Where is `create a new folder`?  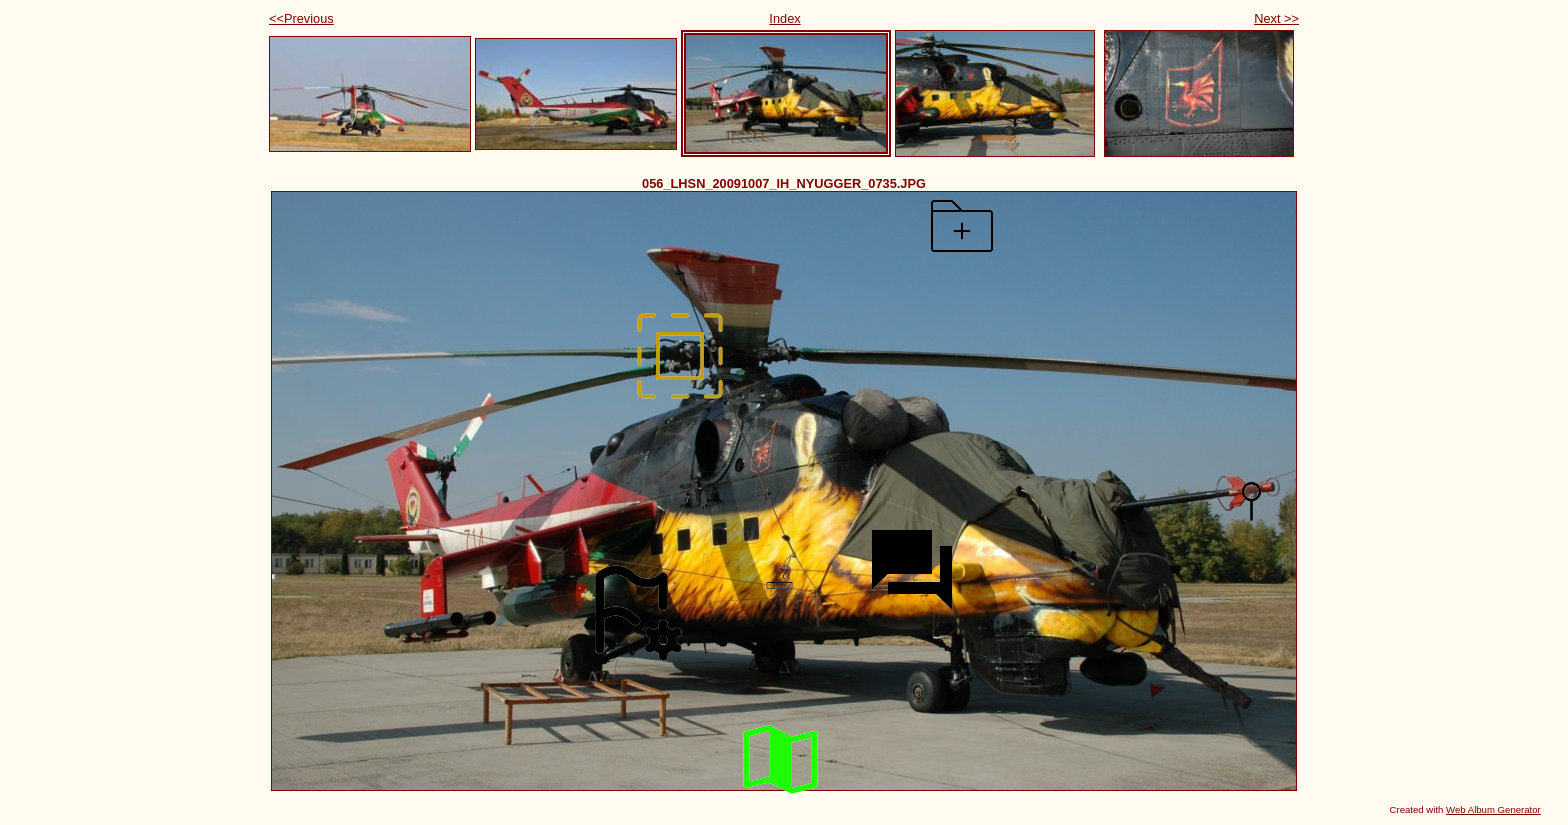
create a new folder is located at coordinates (962, 226).